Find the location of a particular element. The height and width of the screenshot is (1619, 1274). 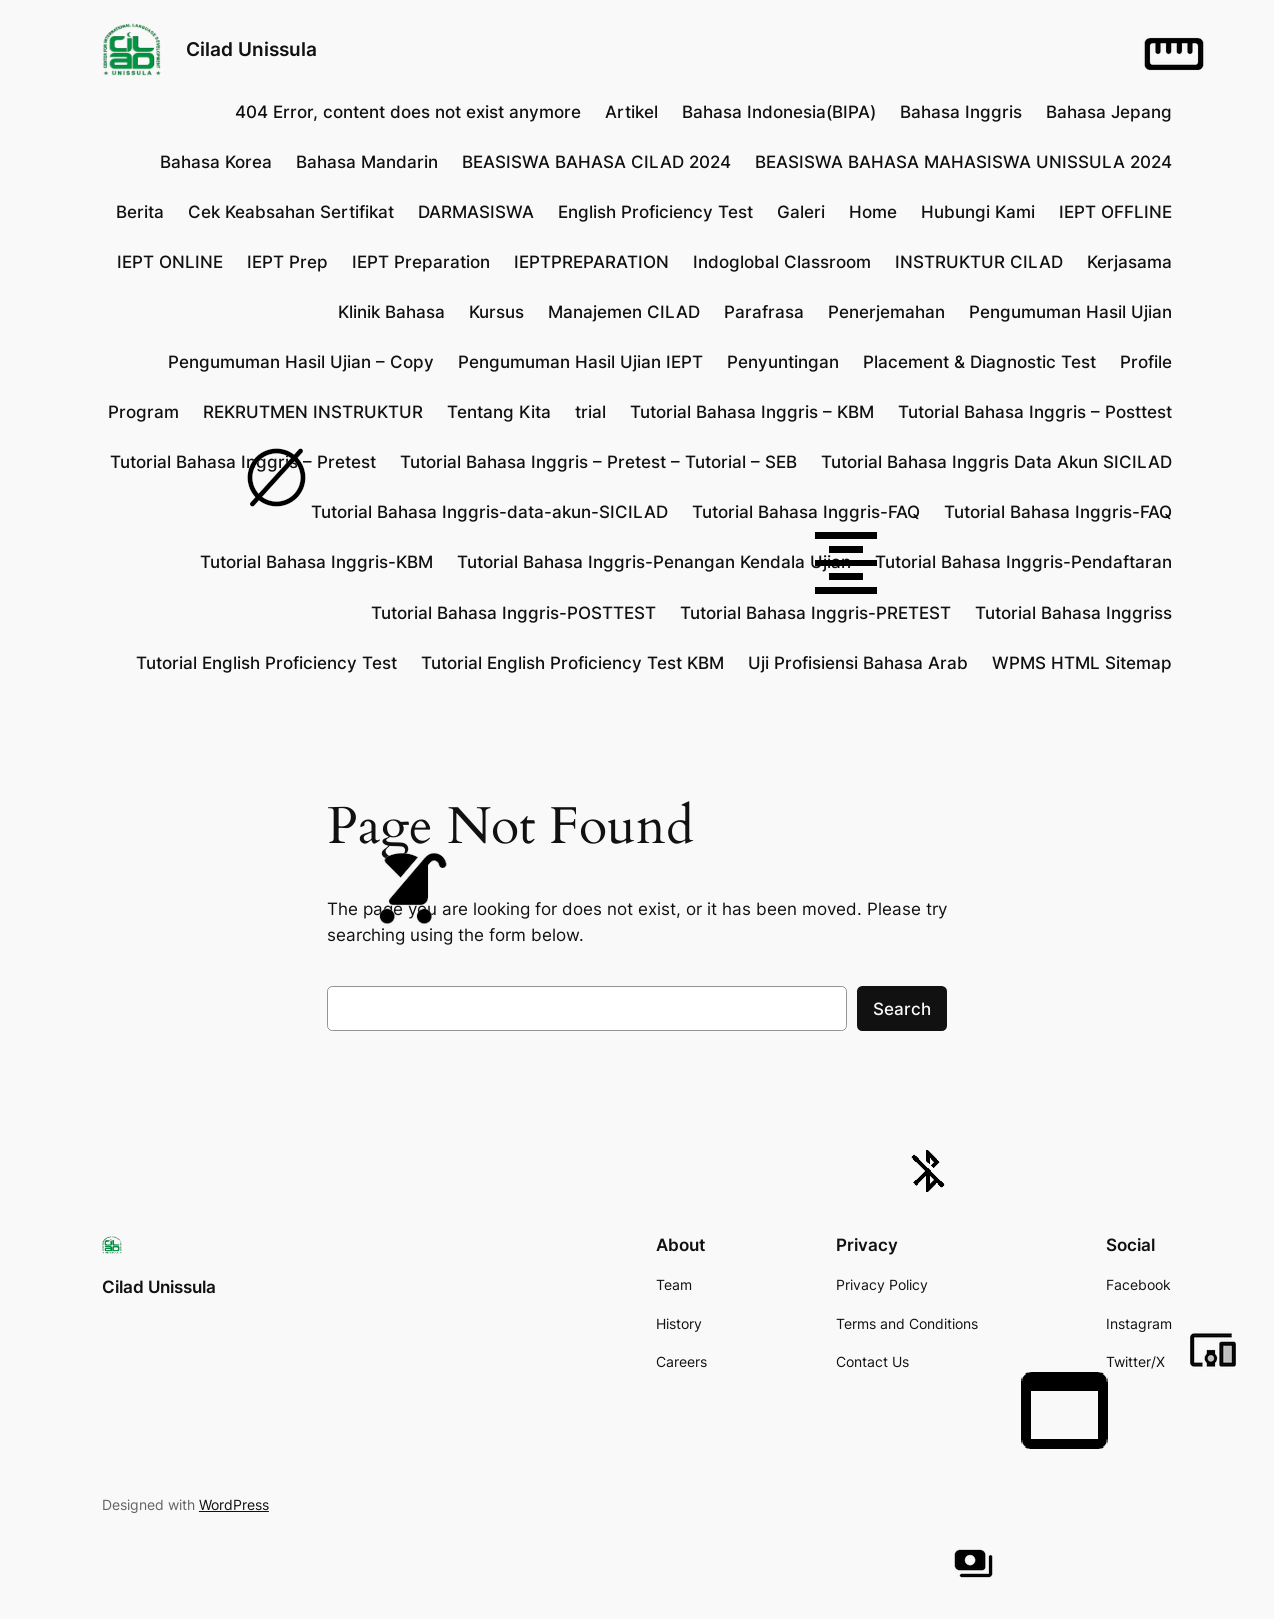

measure dimensions or distance is located at coordinates (1174, 54).